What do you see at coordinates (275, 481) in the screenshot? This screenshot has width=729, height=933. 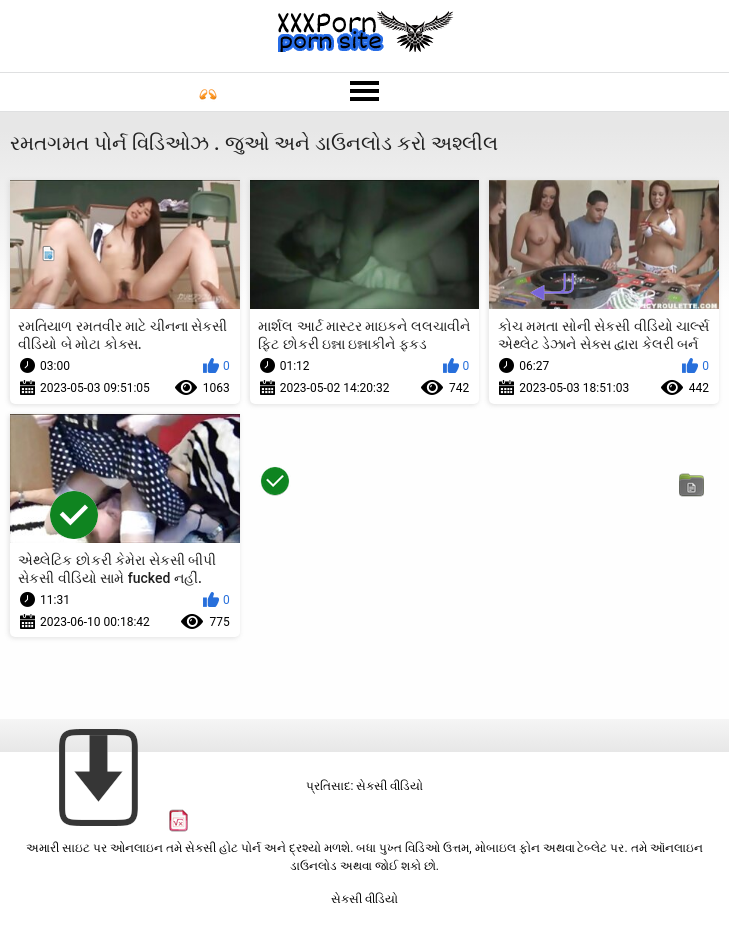 I see `indicates file has been successfully synced` at bounding box center [275, 481].